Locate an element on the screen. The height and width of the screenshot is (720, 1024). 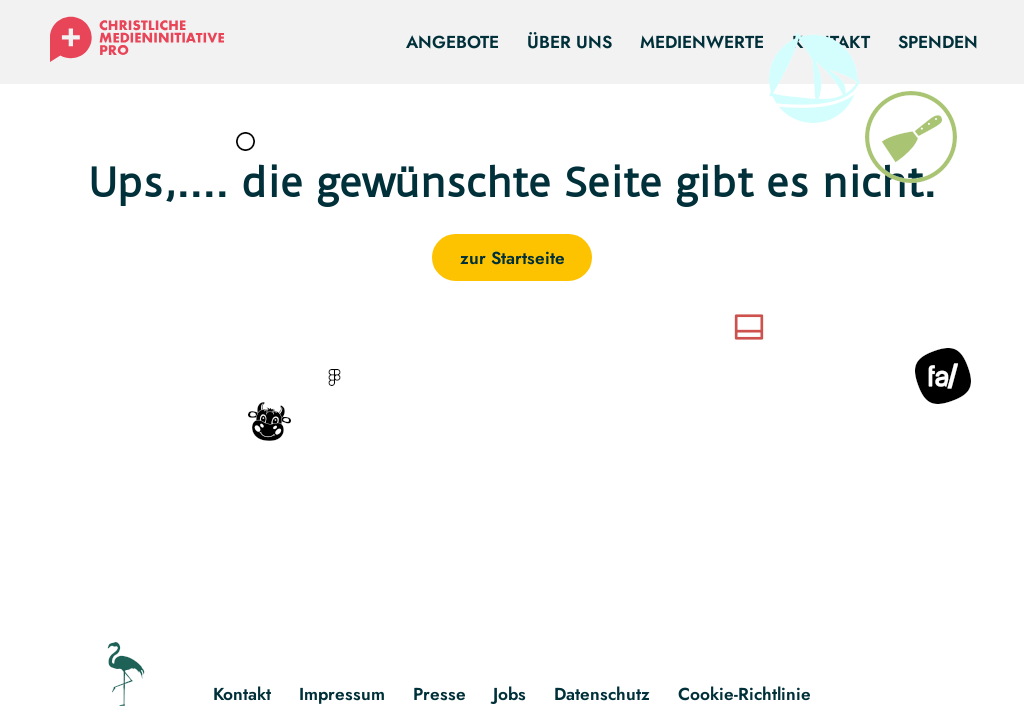
solus operating system logo is located at coordinates (814, 77).